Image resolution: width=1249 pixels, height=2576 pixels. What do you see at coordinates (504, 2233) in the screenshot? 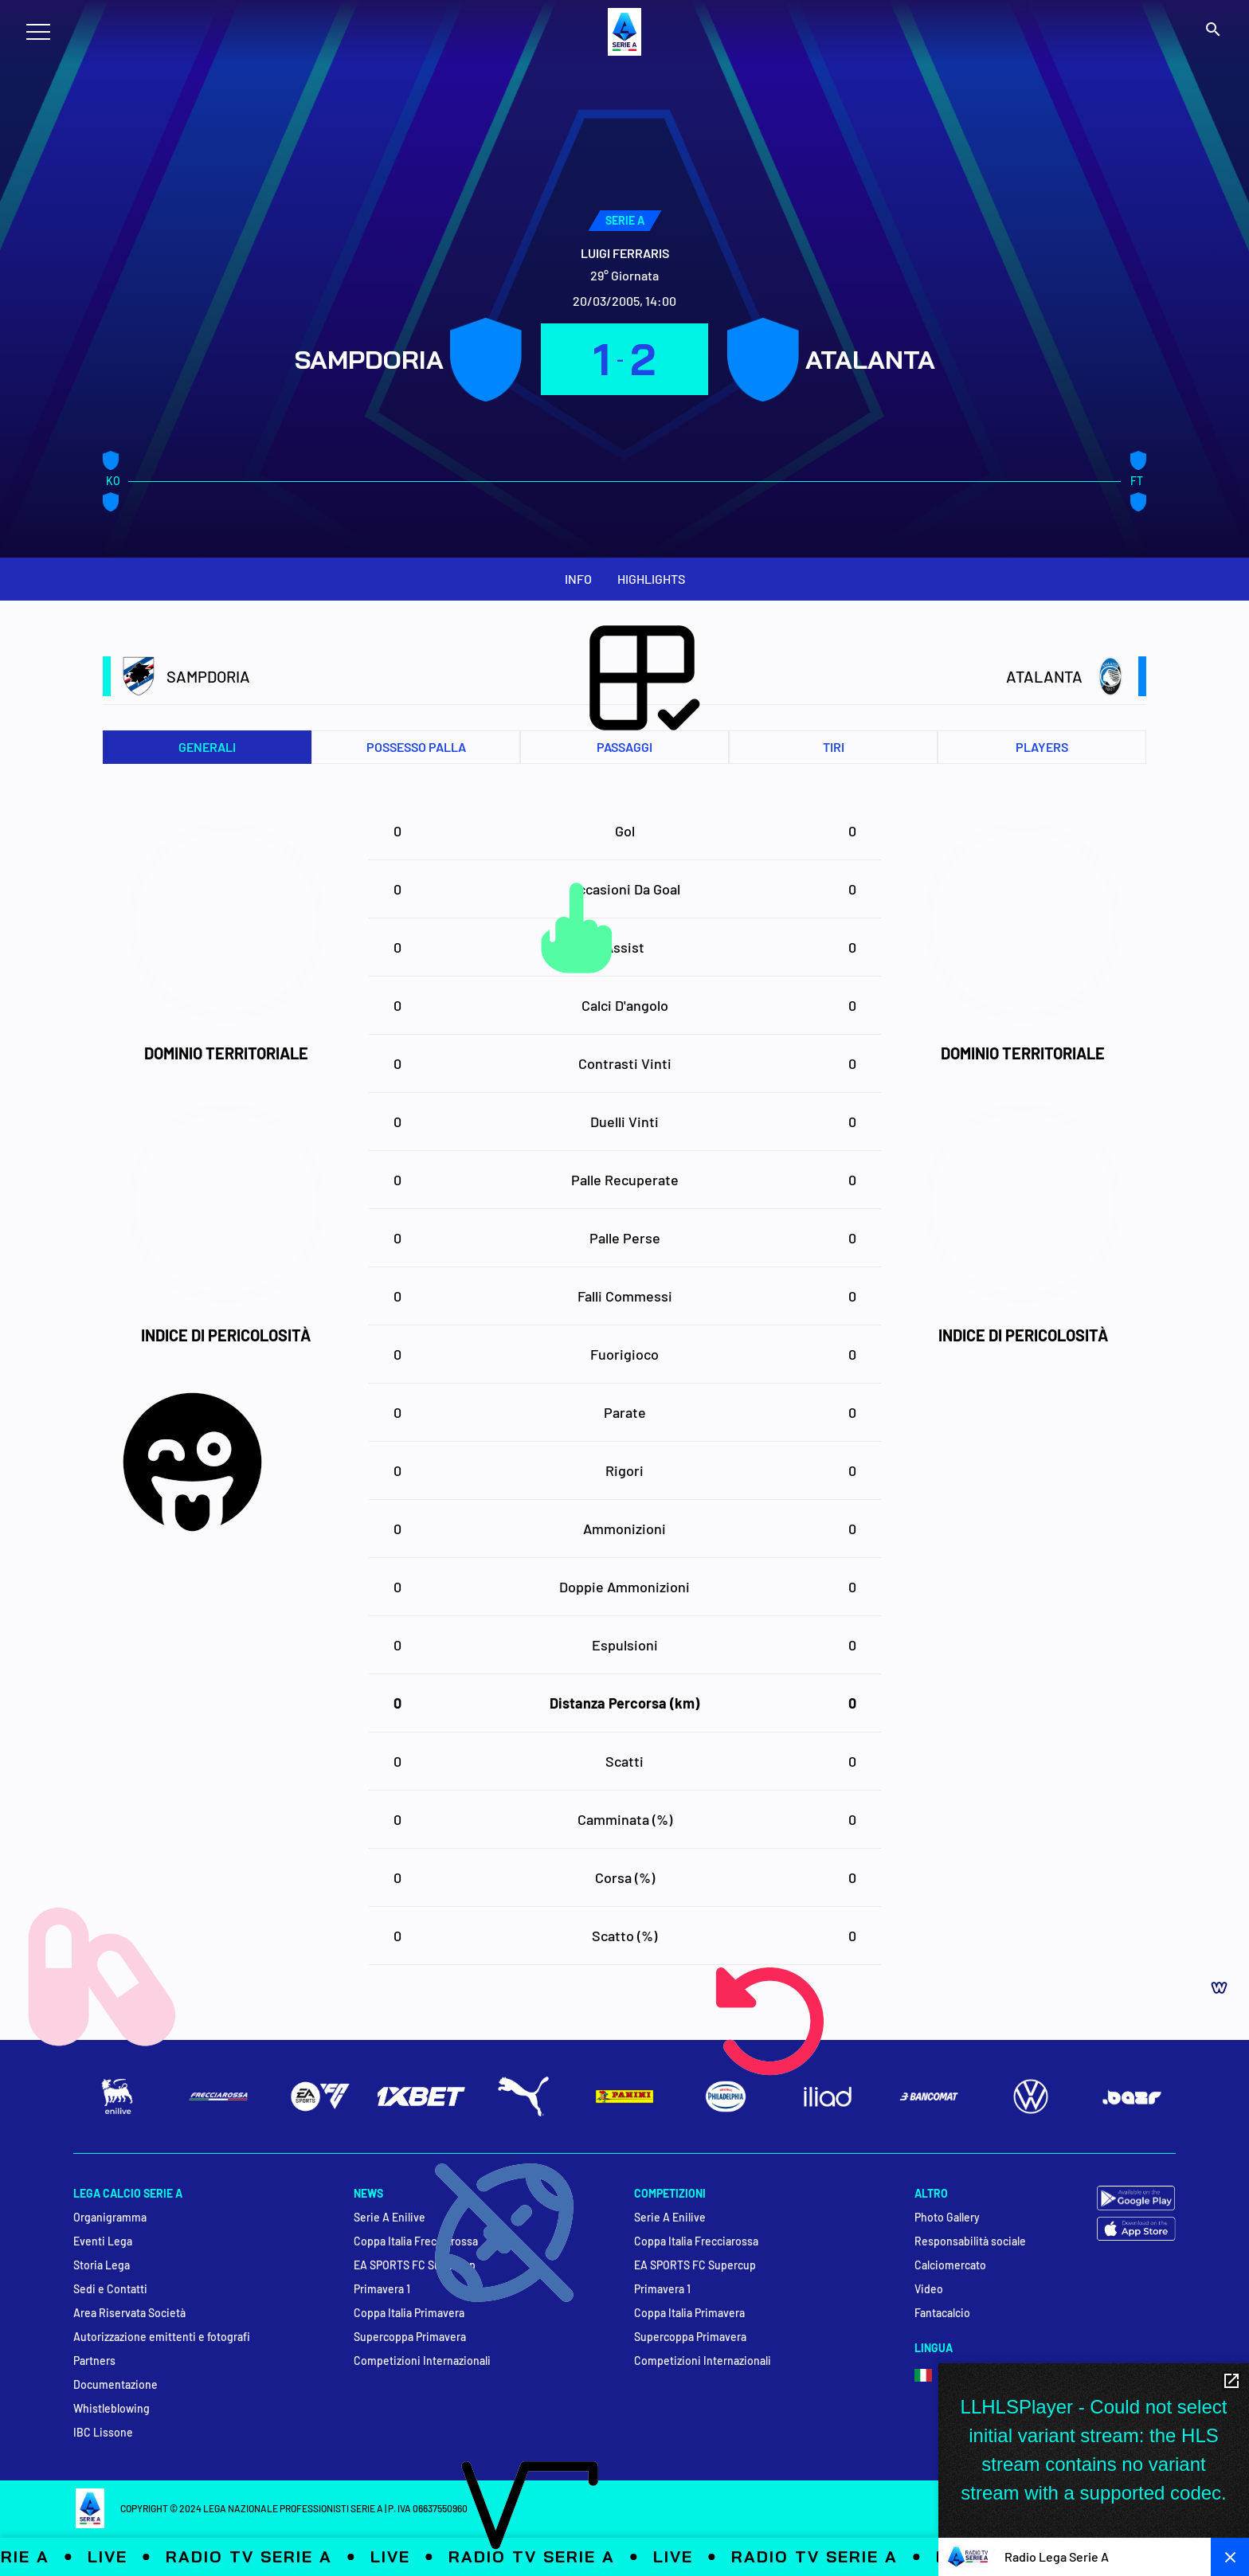
I see `disable football notifications` at bounding box center [504, 2233].